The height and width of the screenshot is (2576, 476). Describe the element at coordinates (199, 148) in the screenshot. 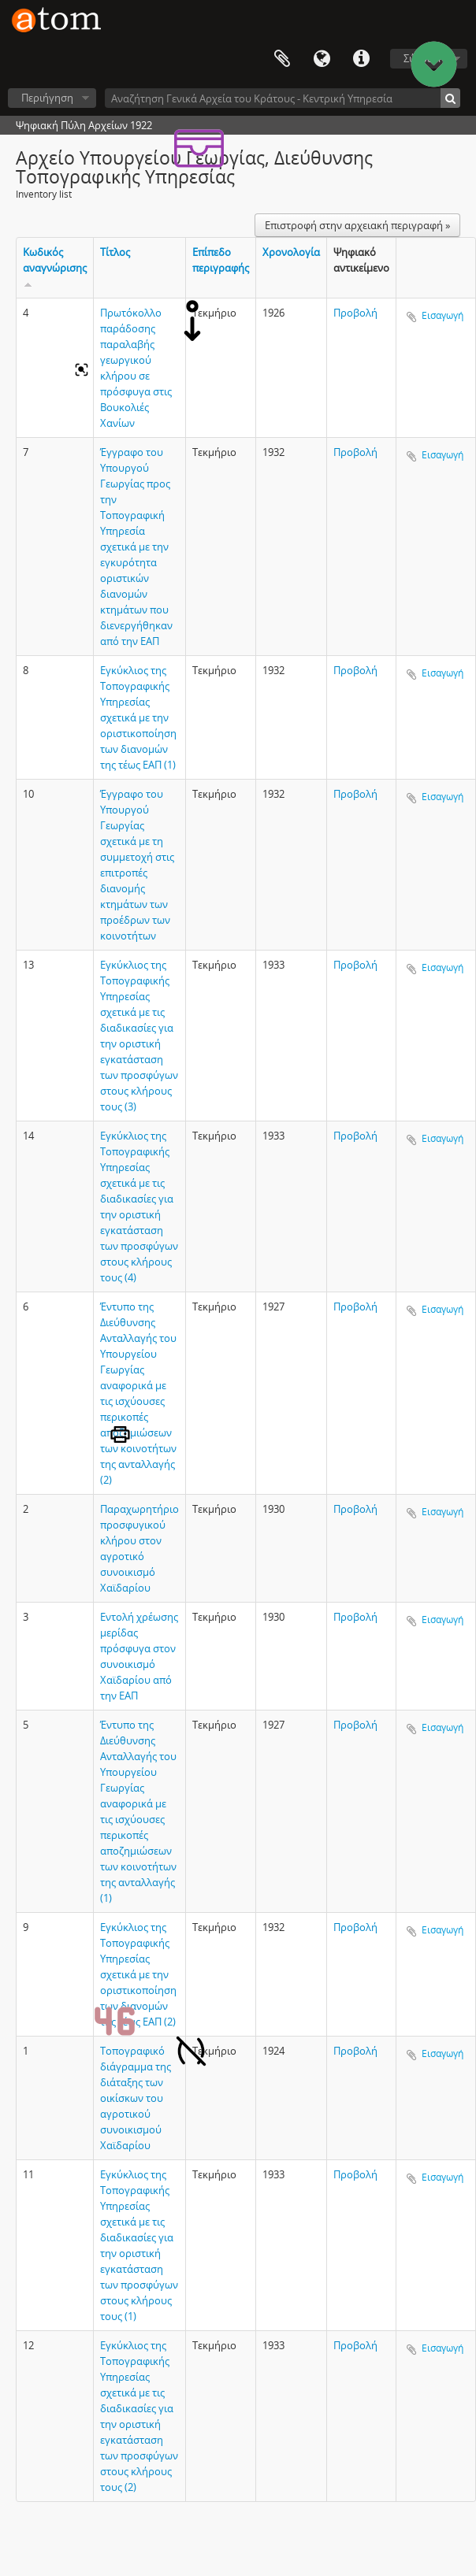

I see `access your wallet or payment cards` at that location.